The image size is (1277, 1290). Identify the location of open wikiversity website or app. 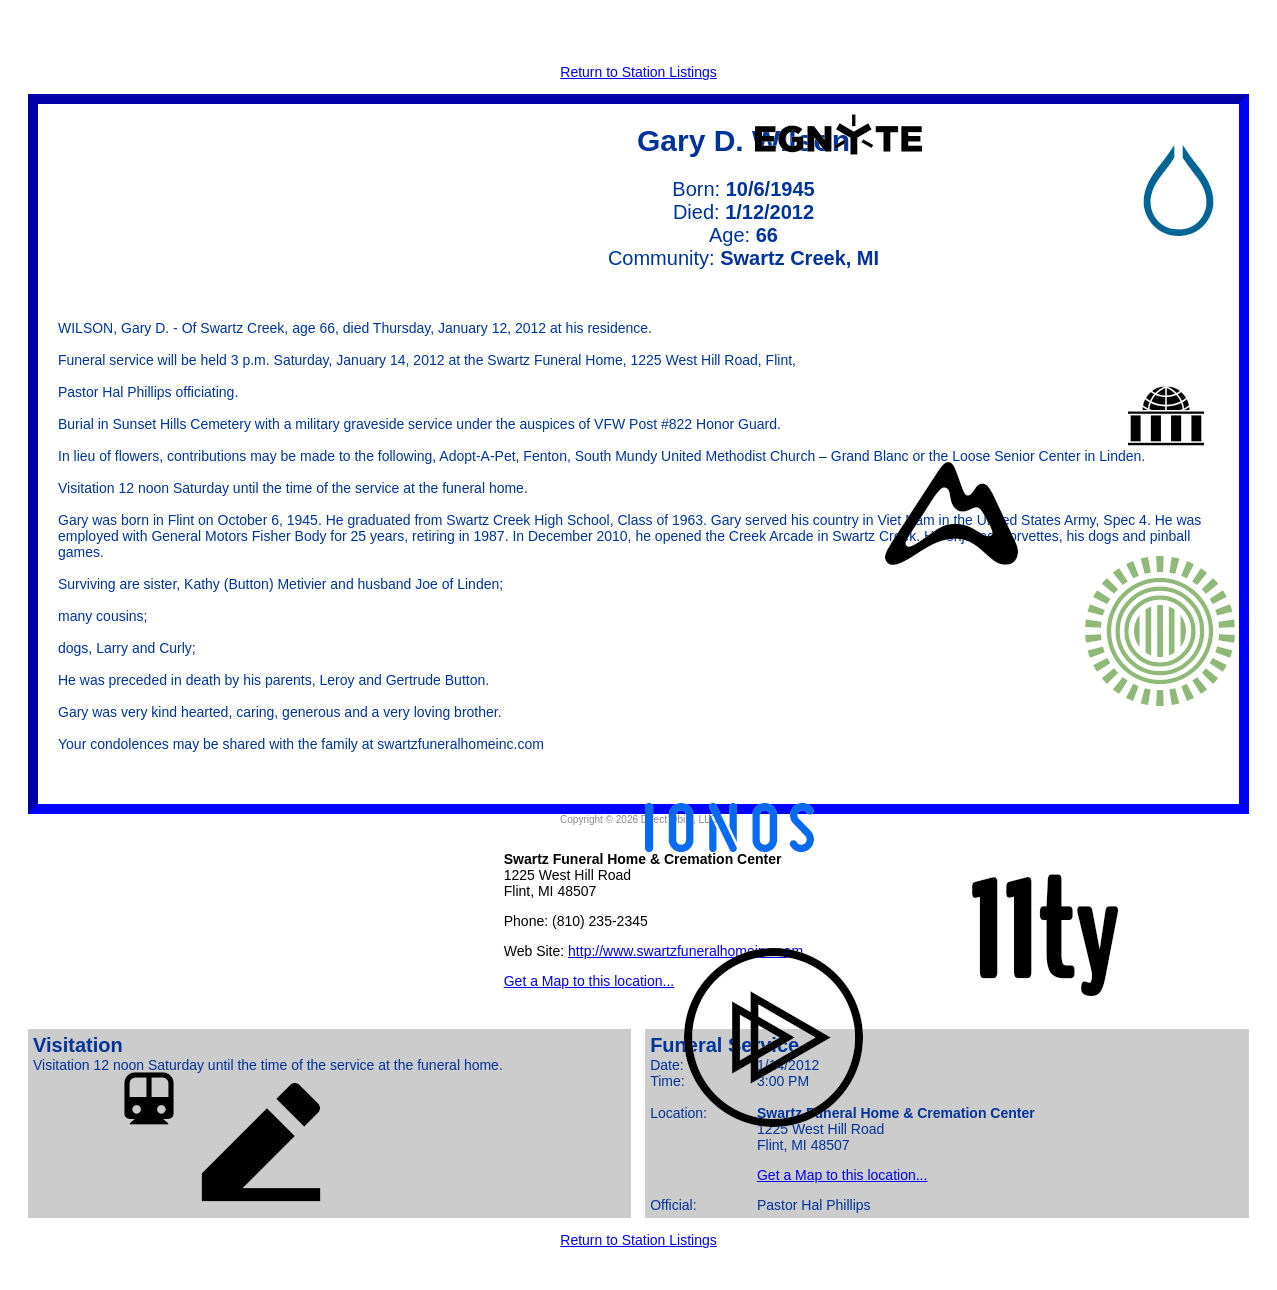
(1166, 416).